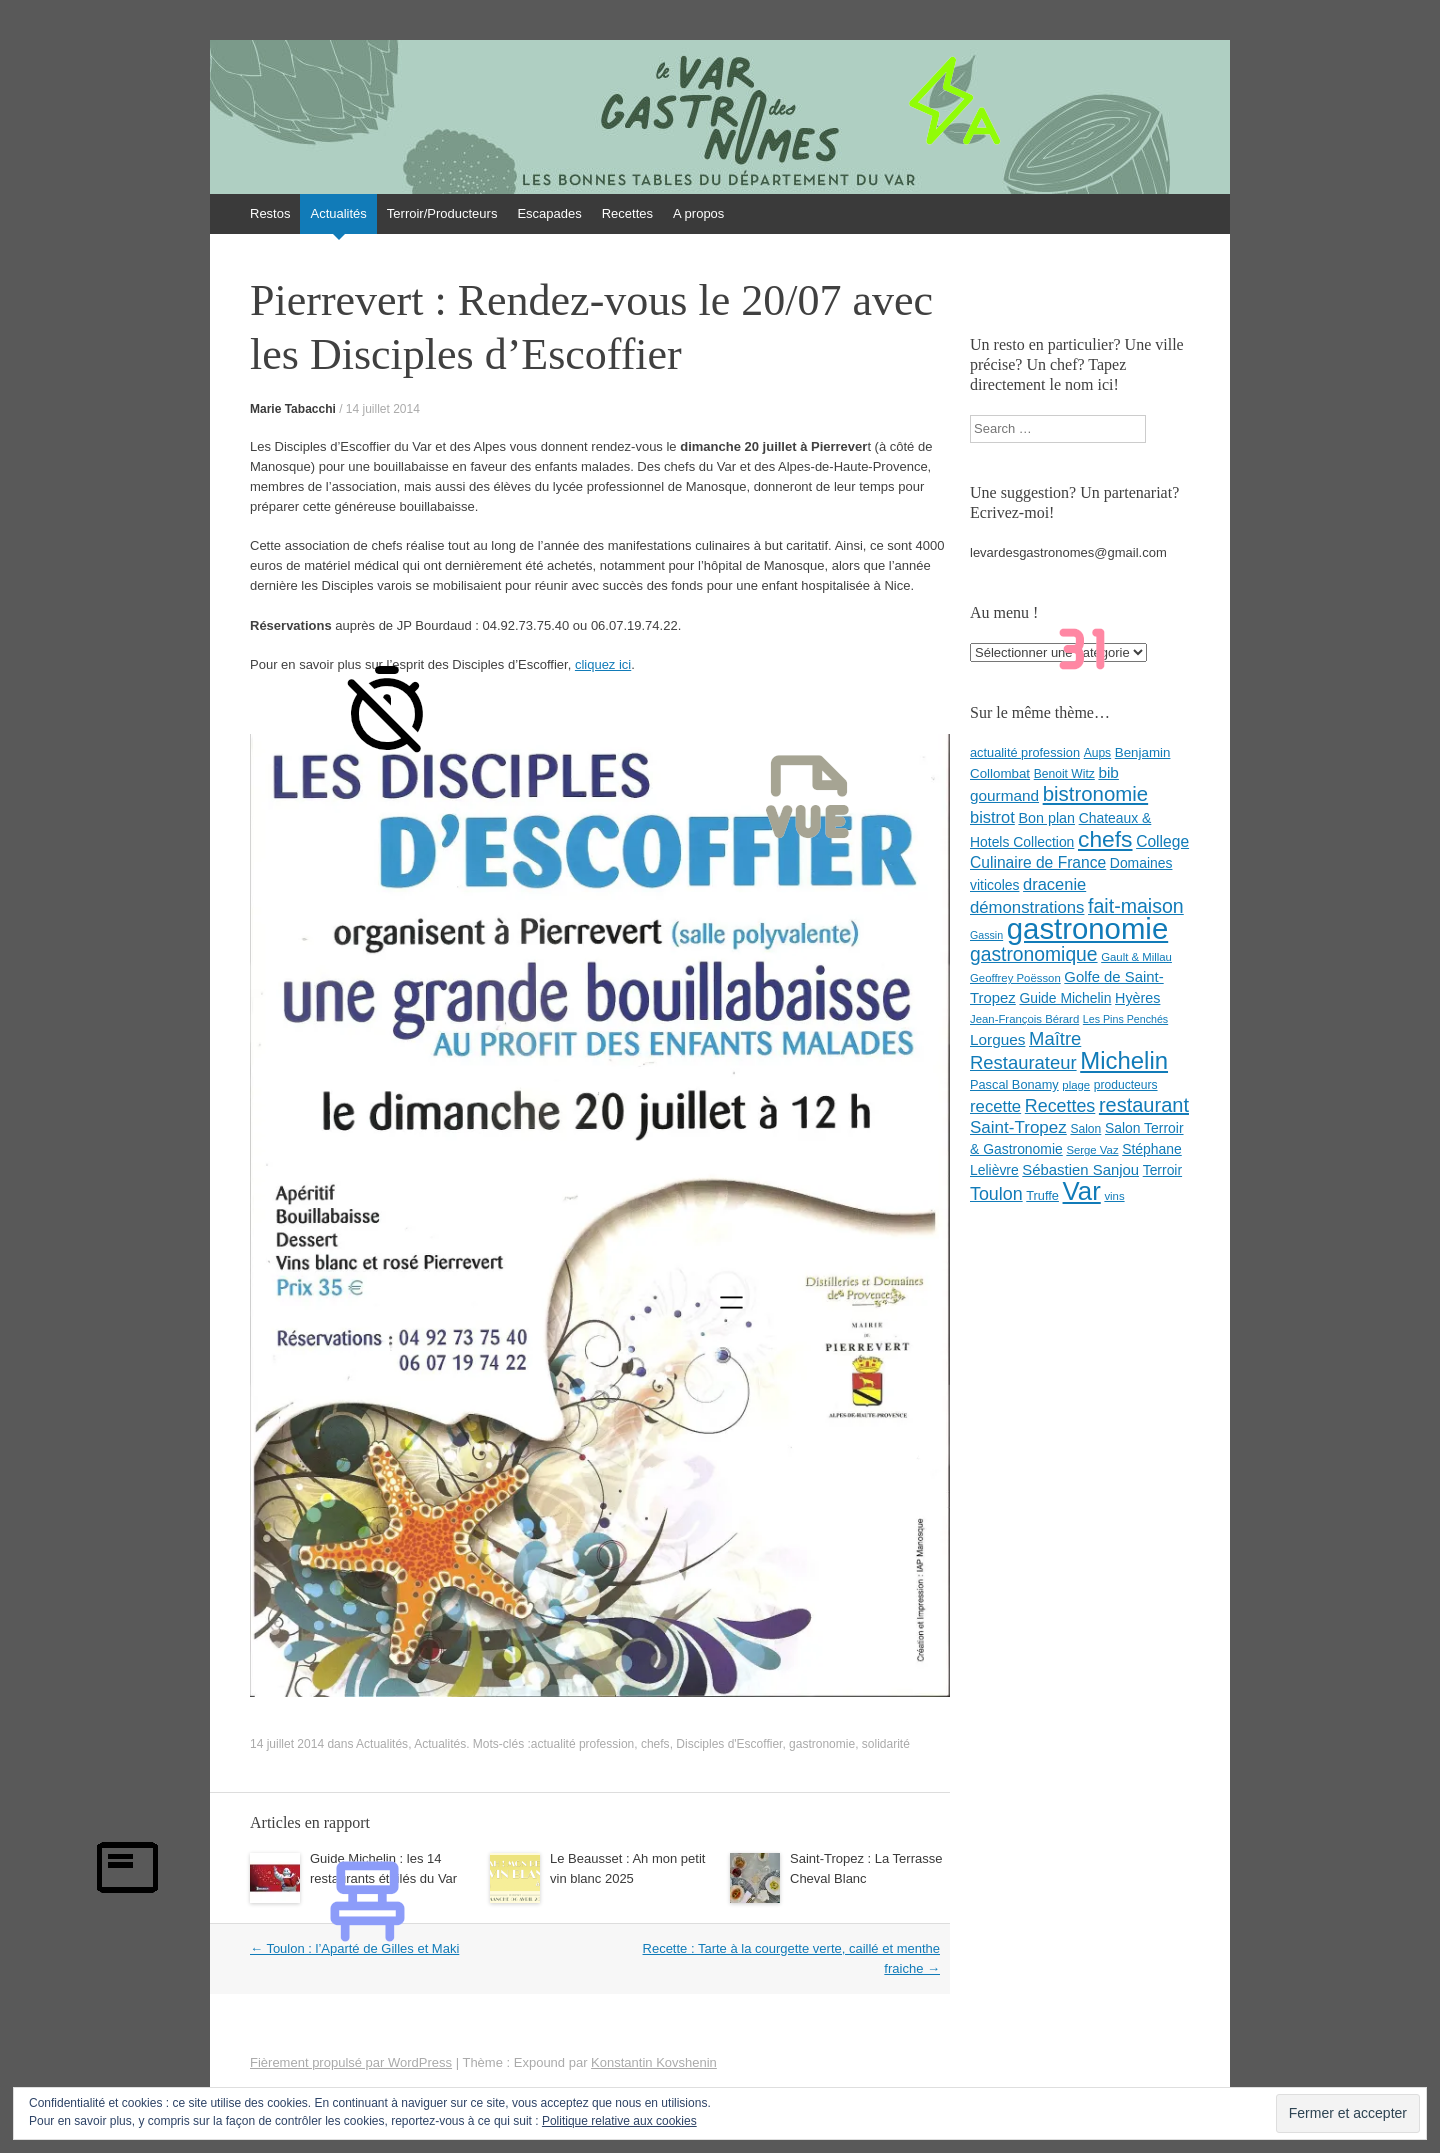 The height and width of the screenshot is (2153, 1440). Describe the element at coordinates (387, 710) in the screenshot. I see `timer is disabled or off` at that location.